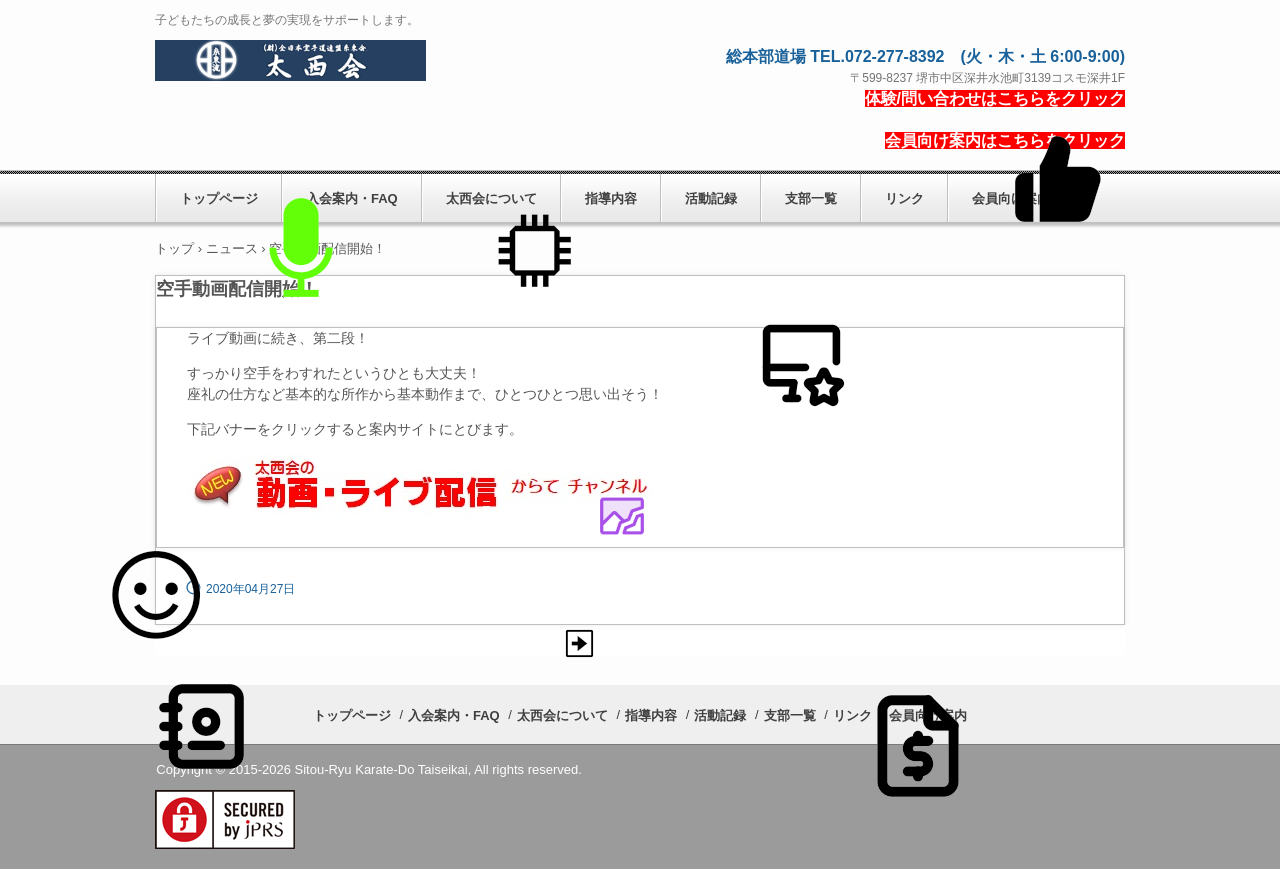  Describe the element at coordinates (537, 253) in the screenshot. I see `view hardware or processor information` at that location.